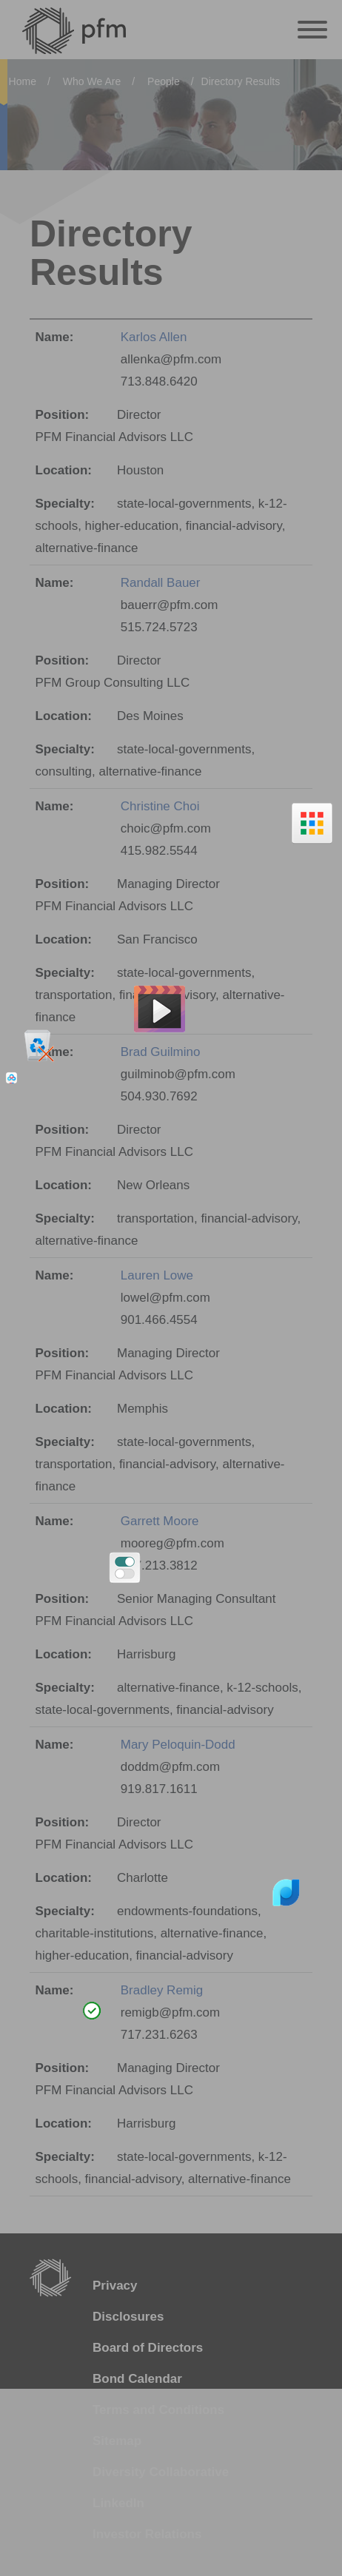 This screenshot has width=342, height=2576. What do you see at coordinates (286, 1892) in the screenshot?
I see `open the TalentOnboard application` at bounding box center [286, 1892].